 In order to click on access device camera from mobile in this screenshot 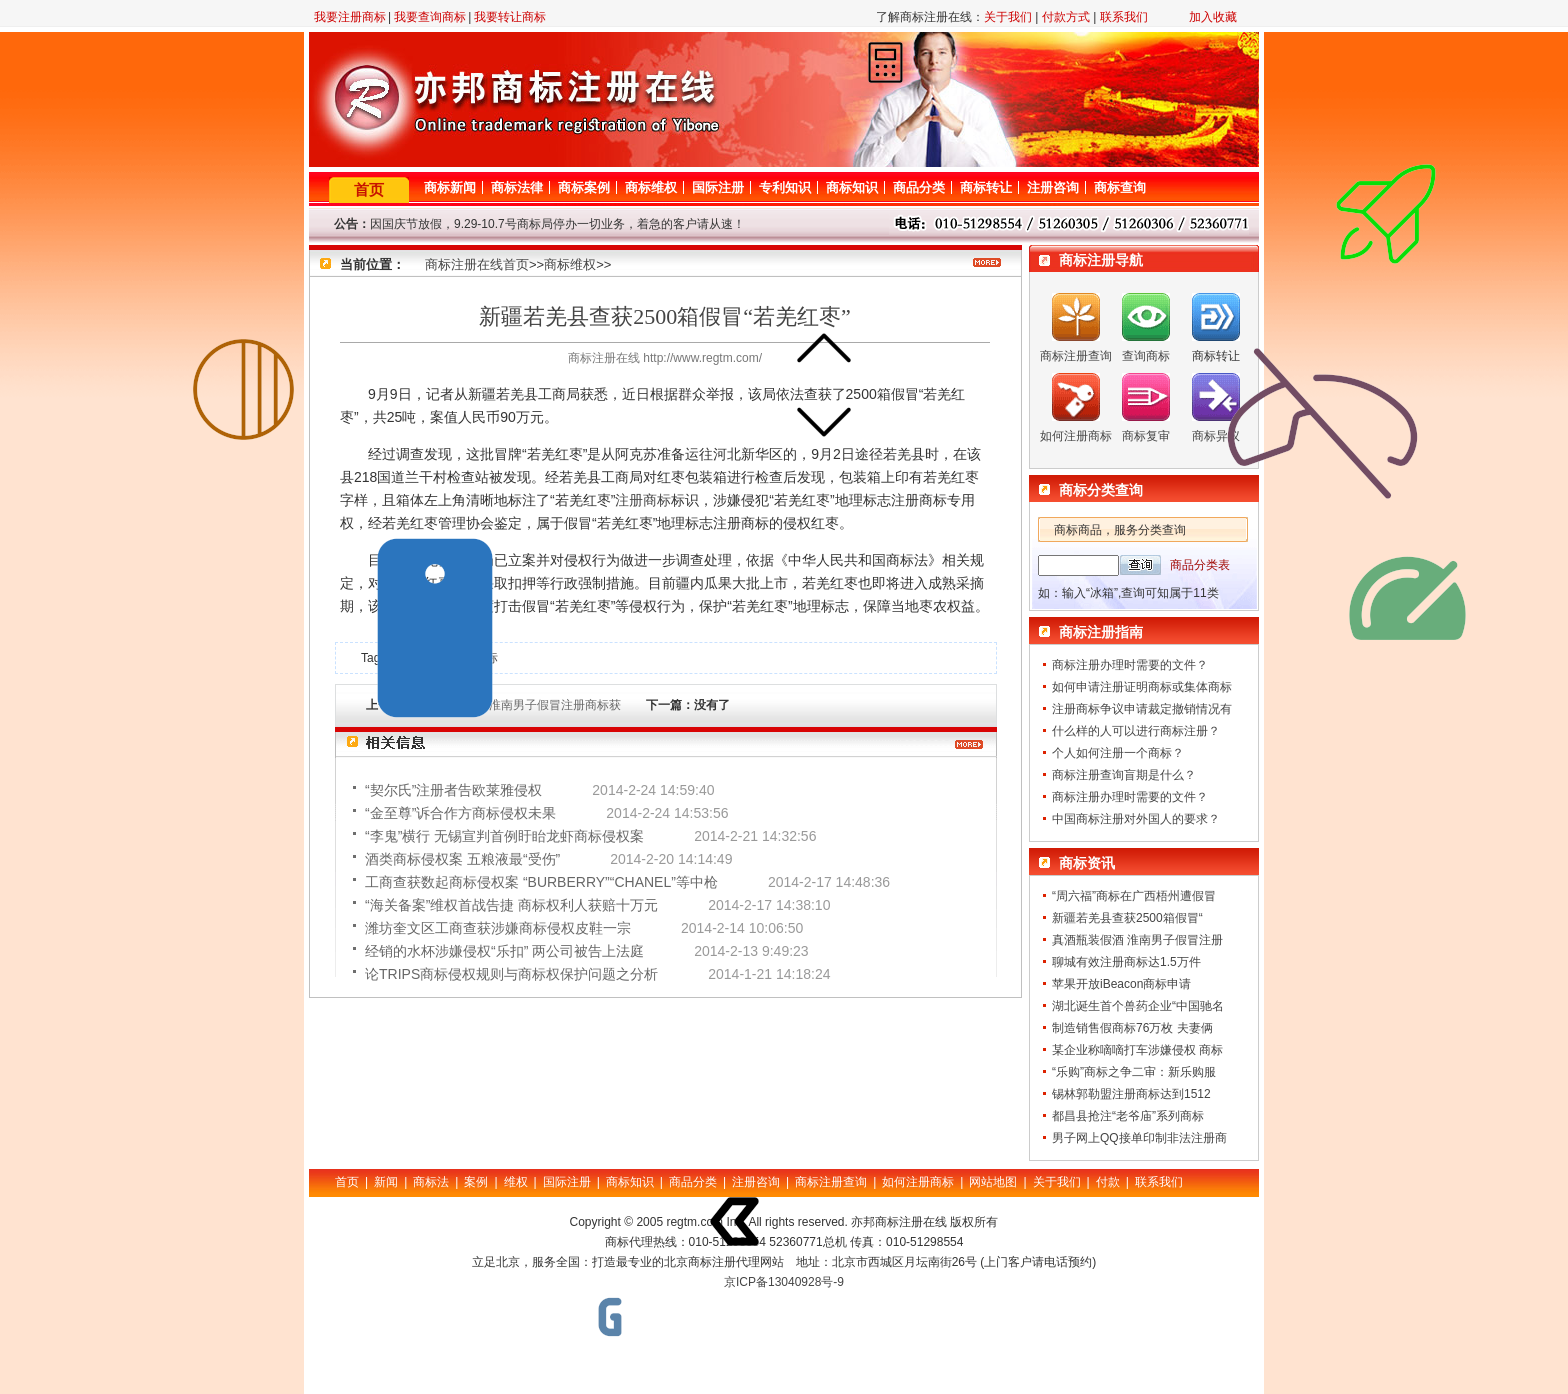, I will do `click(435, 628)`.